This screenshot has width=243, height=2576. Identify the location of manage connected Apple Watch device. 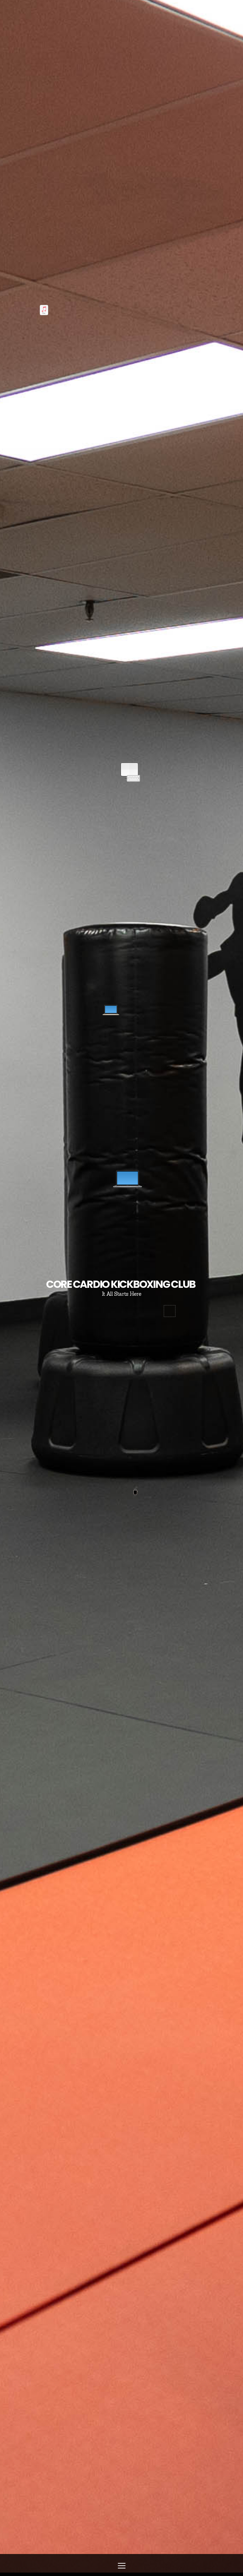
(135, 1492).